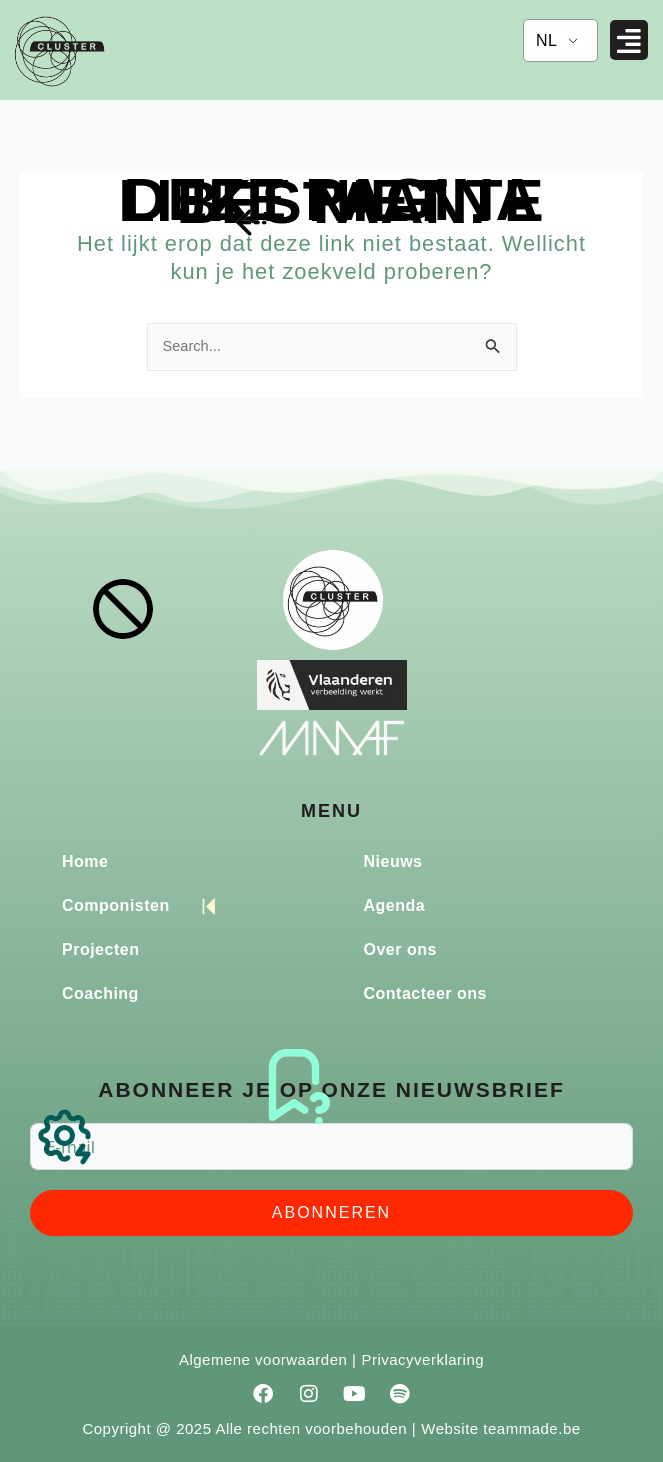 This screenshot has width=663, height=1462. I want to click on access power or performance settings, so click(64, 1135).